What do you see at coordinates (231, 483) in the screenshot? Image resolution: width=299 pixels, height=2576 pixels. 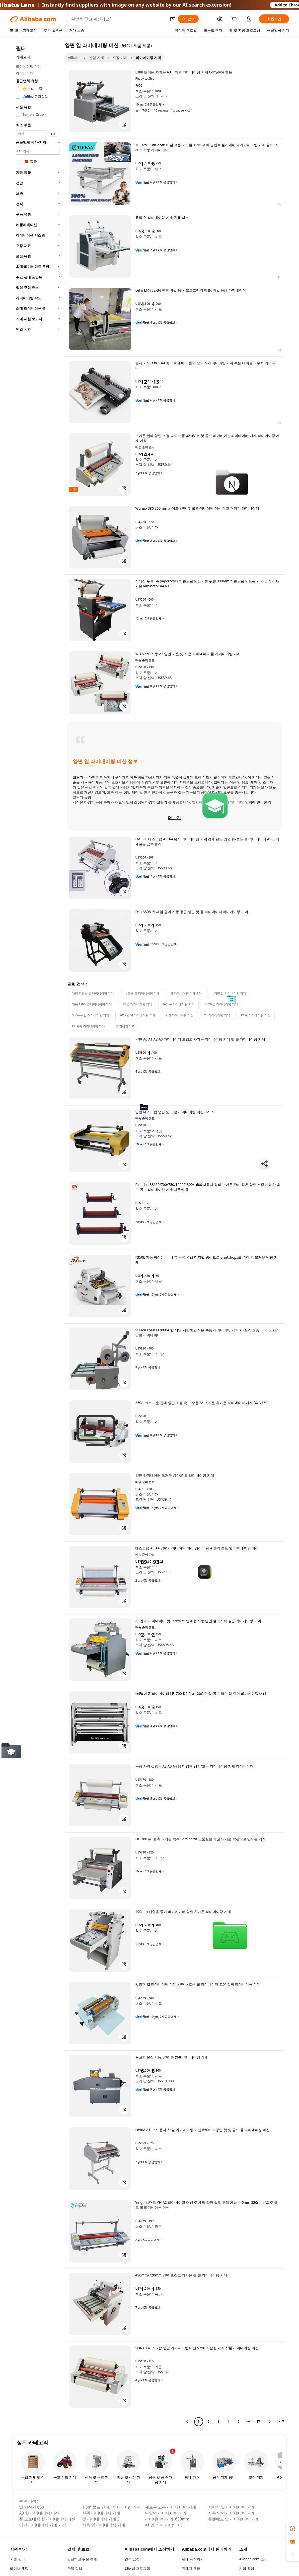 I see `open next.js project folder` at bounding box center [231, 483].